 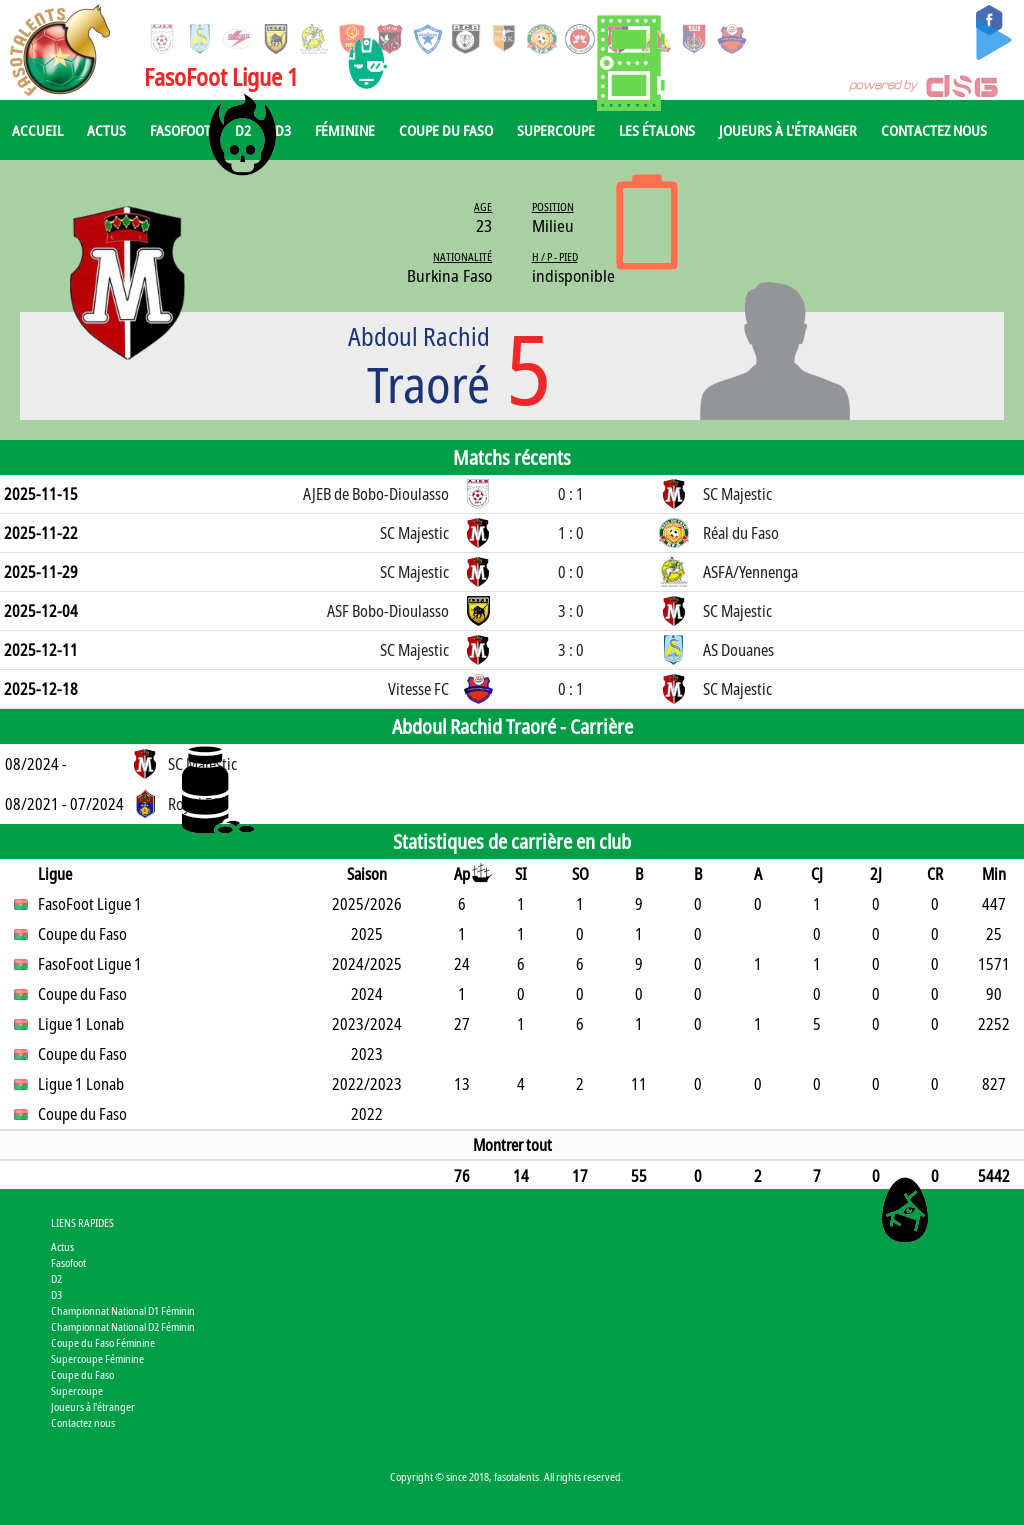 I want to click on view medication or prescription details, so click(x=214, y=790).